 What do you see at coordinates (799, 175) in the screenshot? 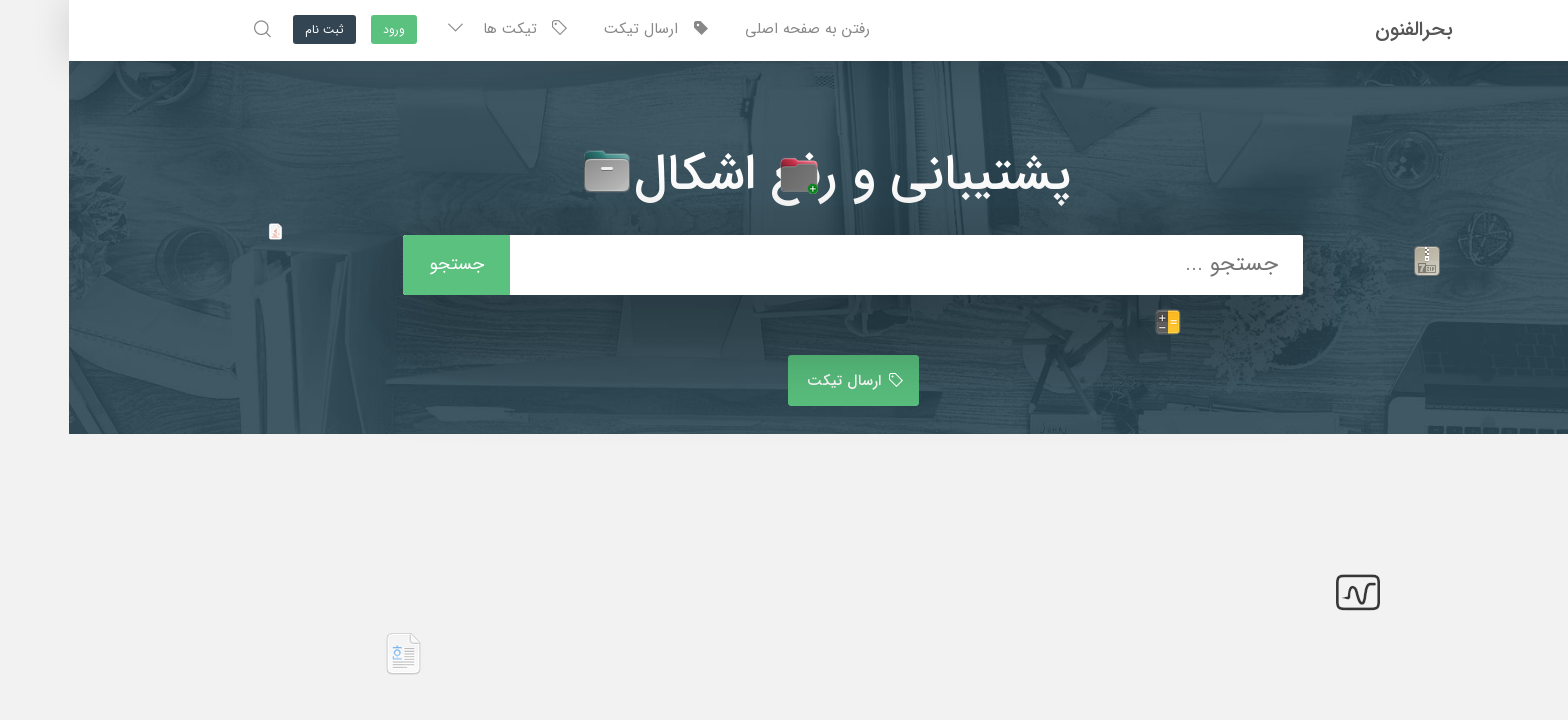
I see `create a new folder` at bounding box center [799, 175].